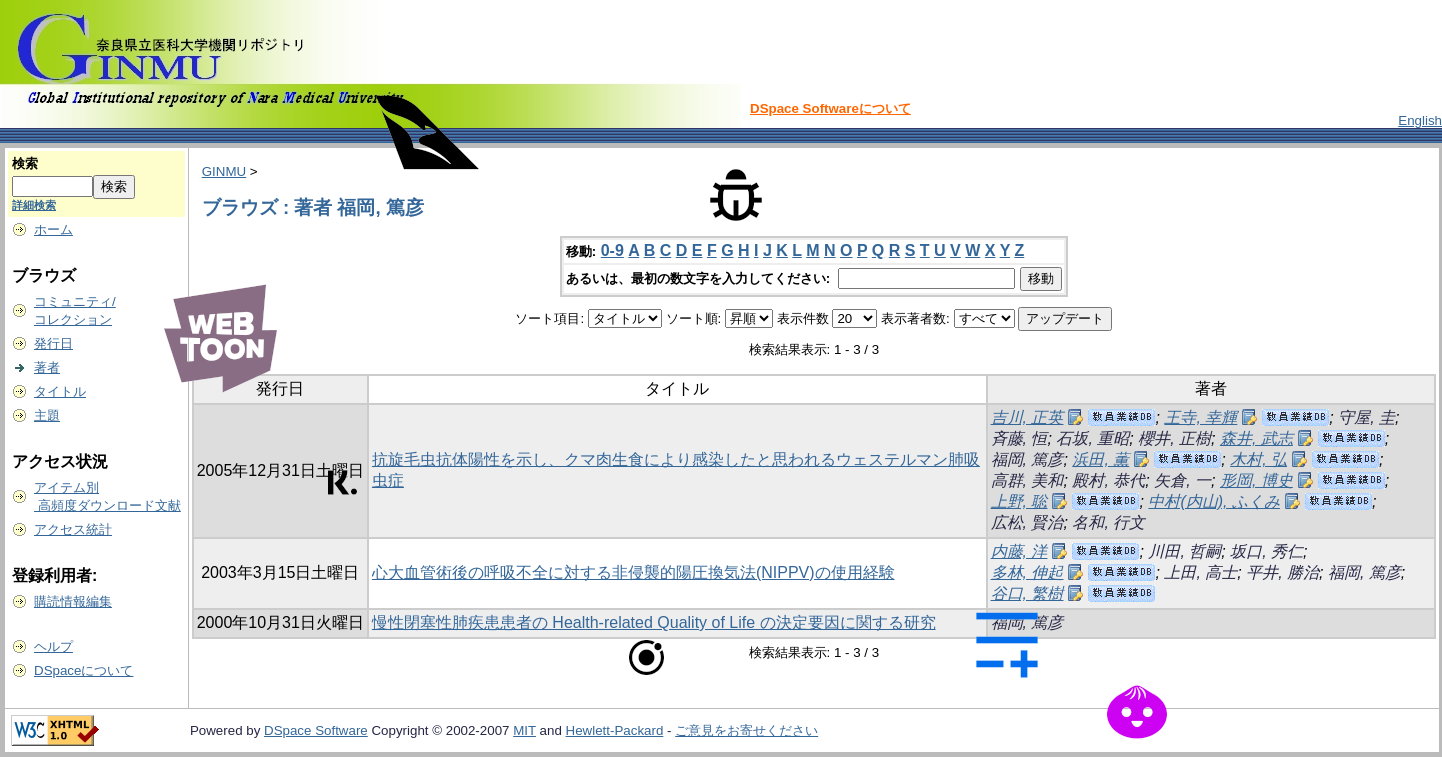 The height and width of the screenshot is (757, 1442). Describe the element at coordinates (220, 338) in the screenshot. I see `open the Webtoon app` at that location.